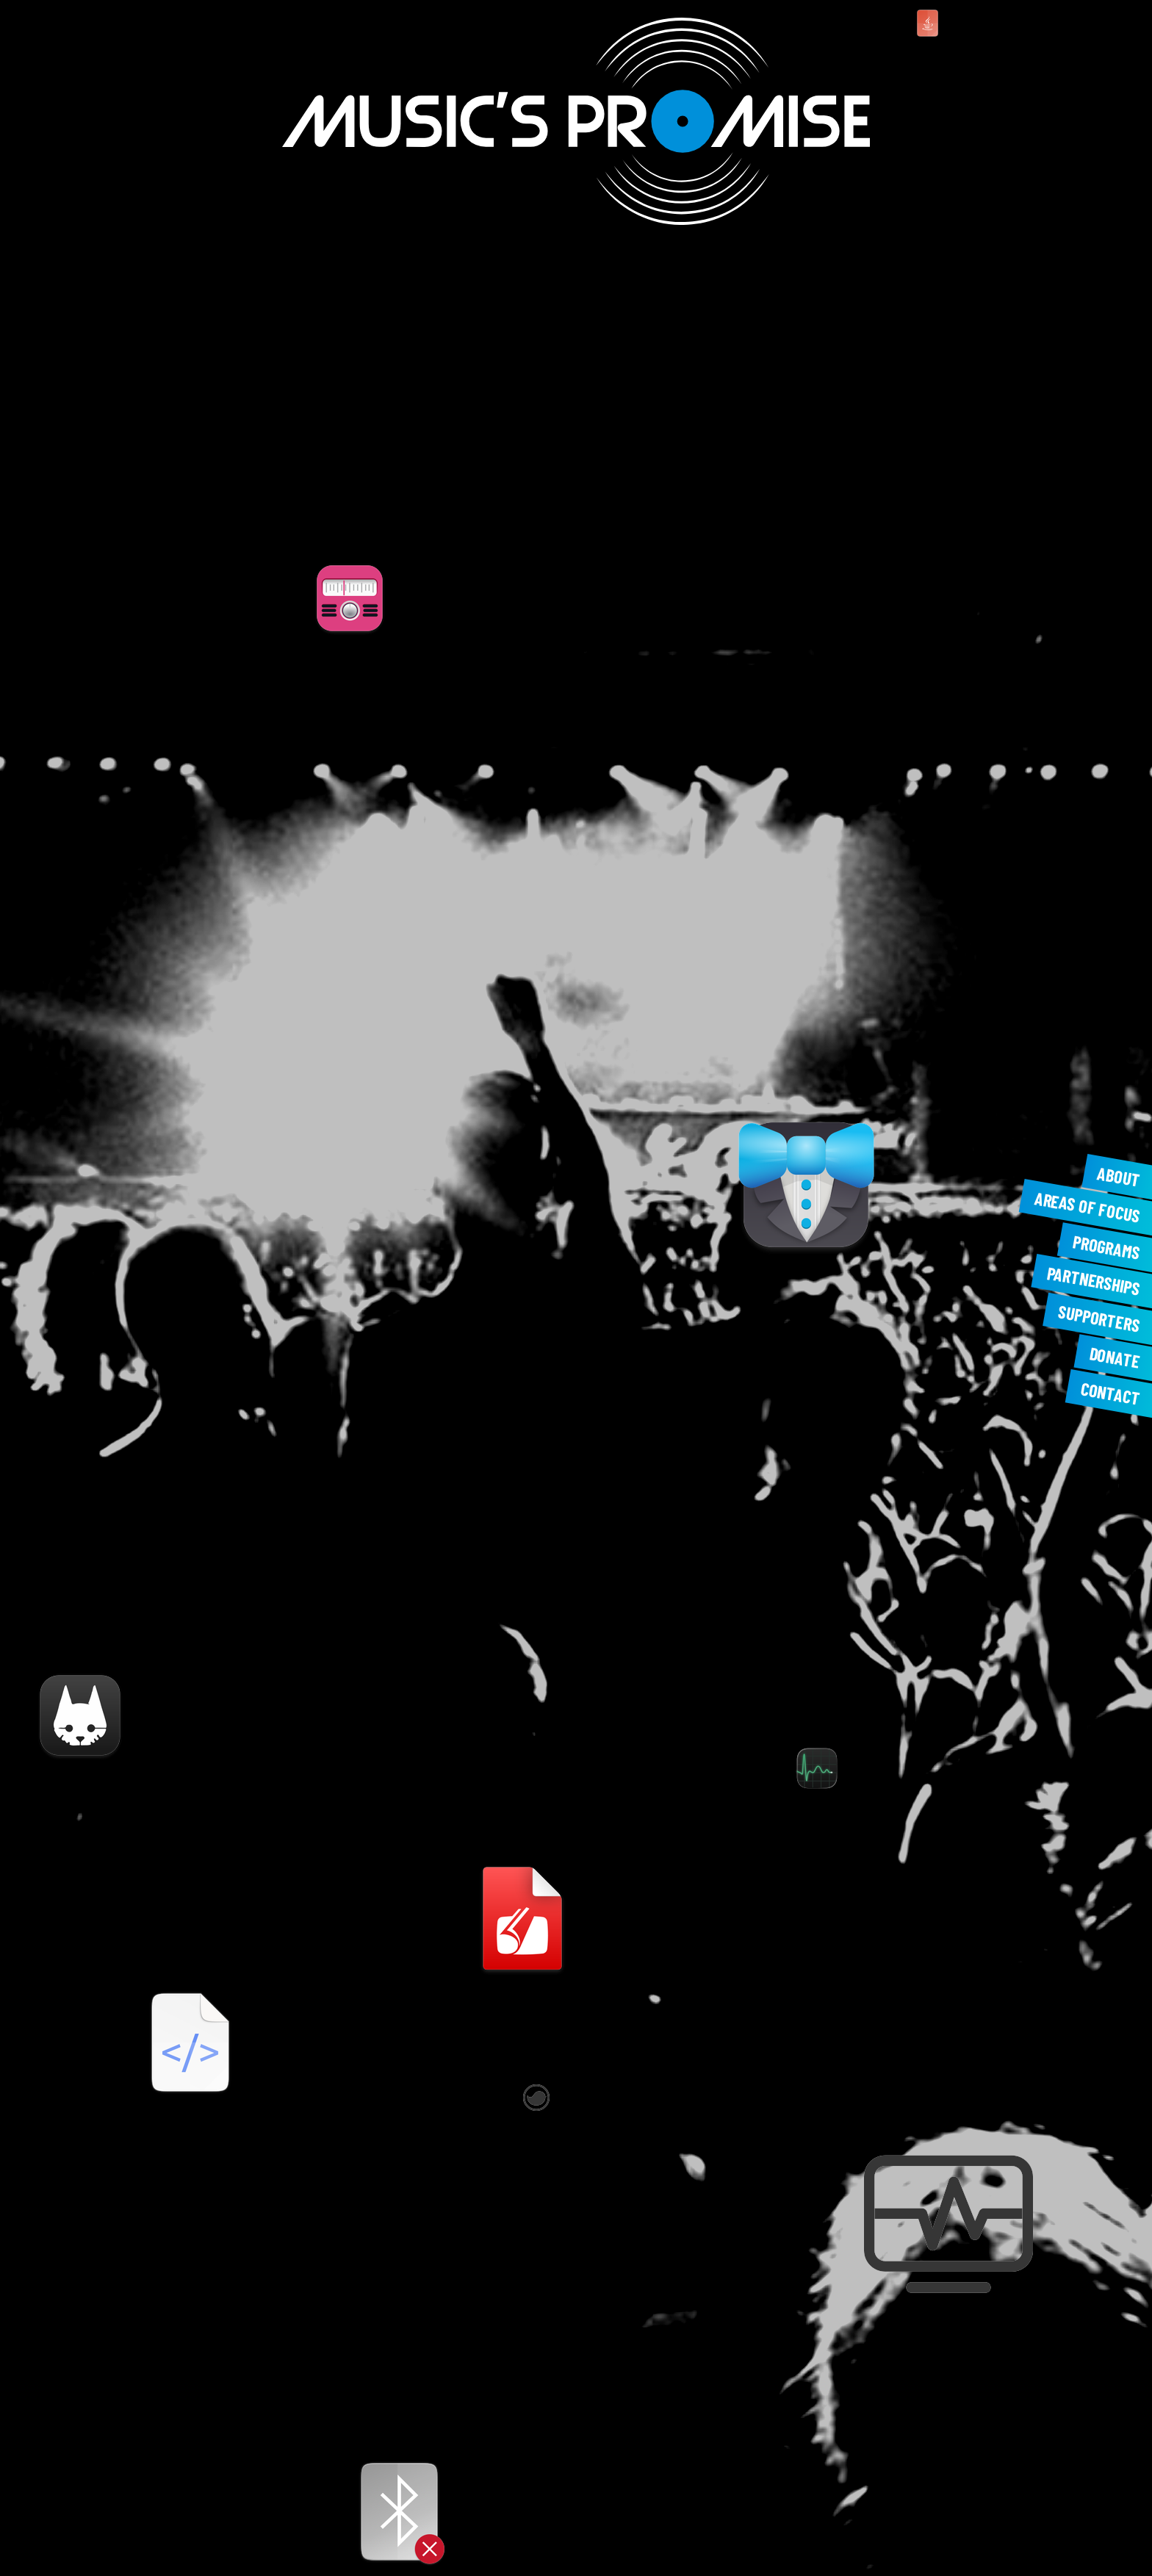  I want to click on open tuner radio streaming app, so click(350, 598).